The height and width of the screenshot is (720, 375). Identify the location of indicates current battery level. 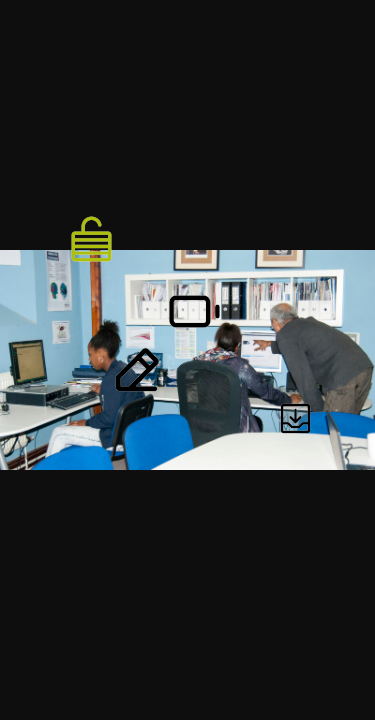
(194, 311).